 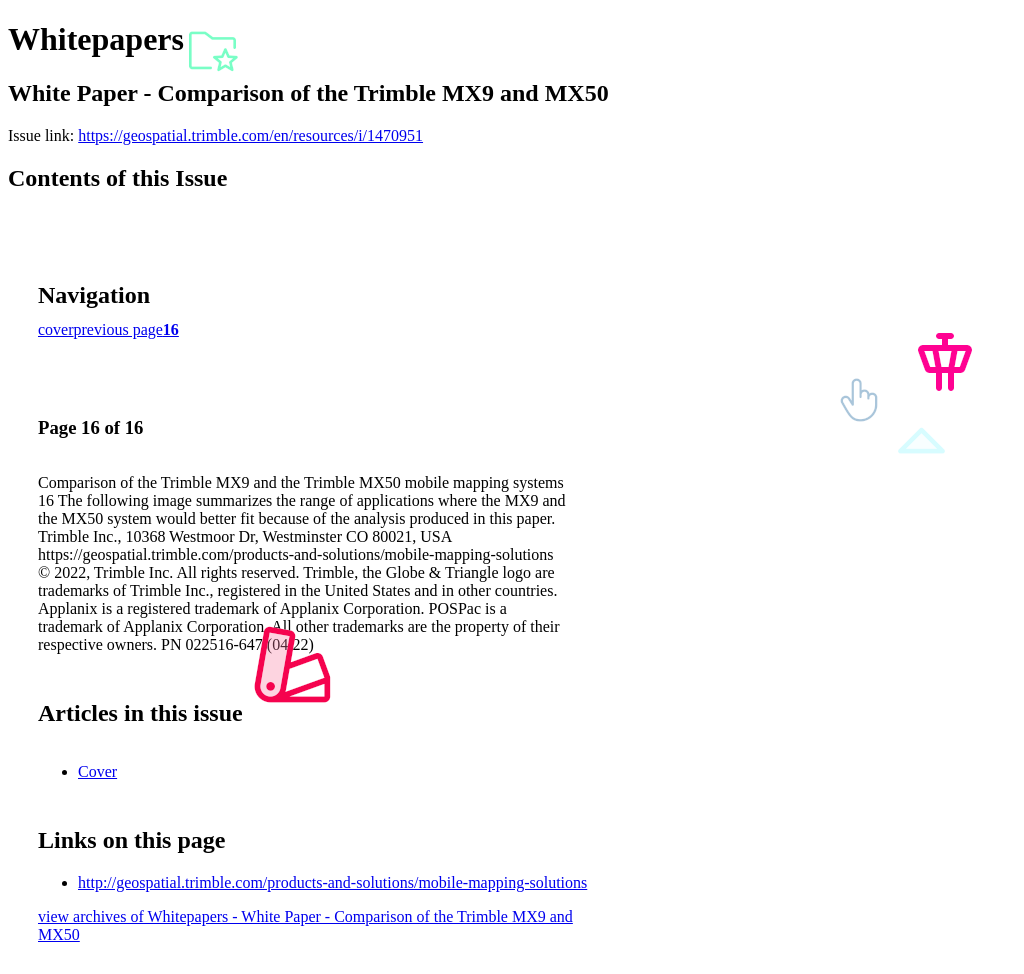 I want to click on tap to select or interact with an element, so click(x=859, y=400).